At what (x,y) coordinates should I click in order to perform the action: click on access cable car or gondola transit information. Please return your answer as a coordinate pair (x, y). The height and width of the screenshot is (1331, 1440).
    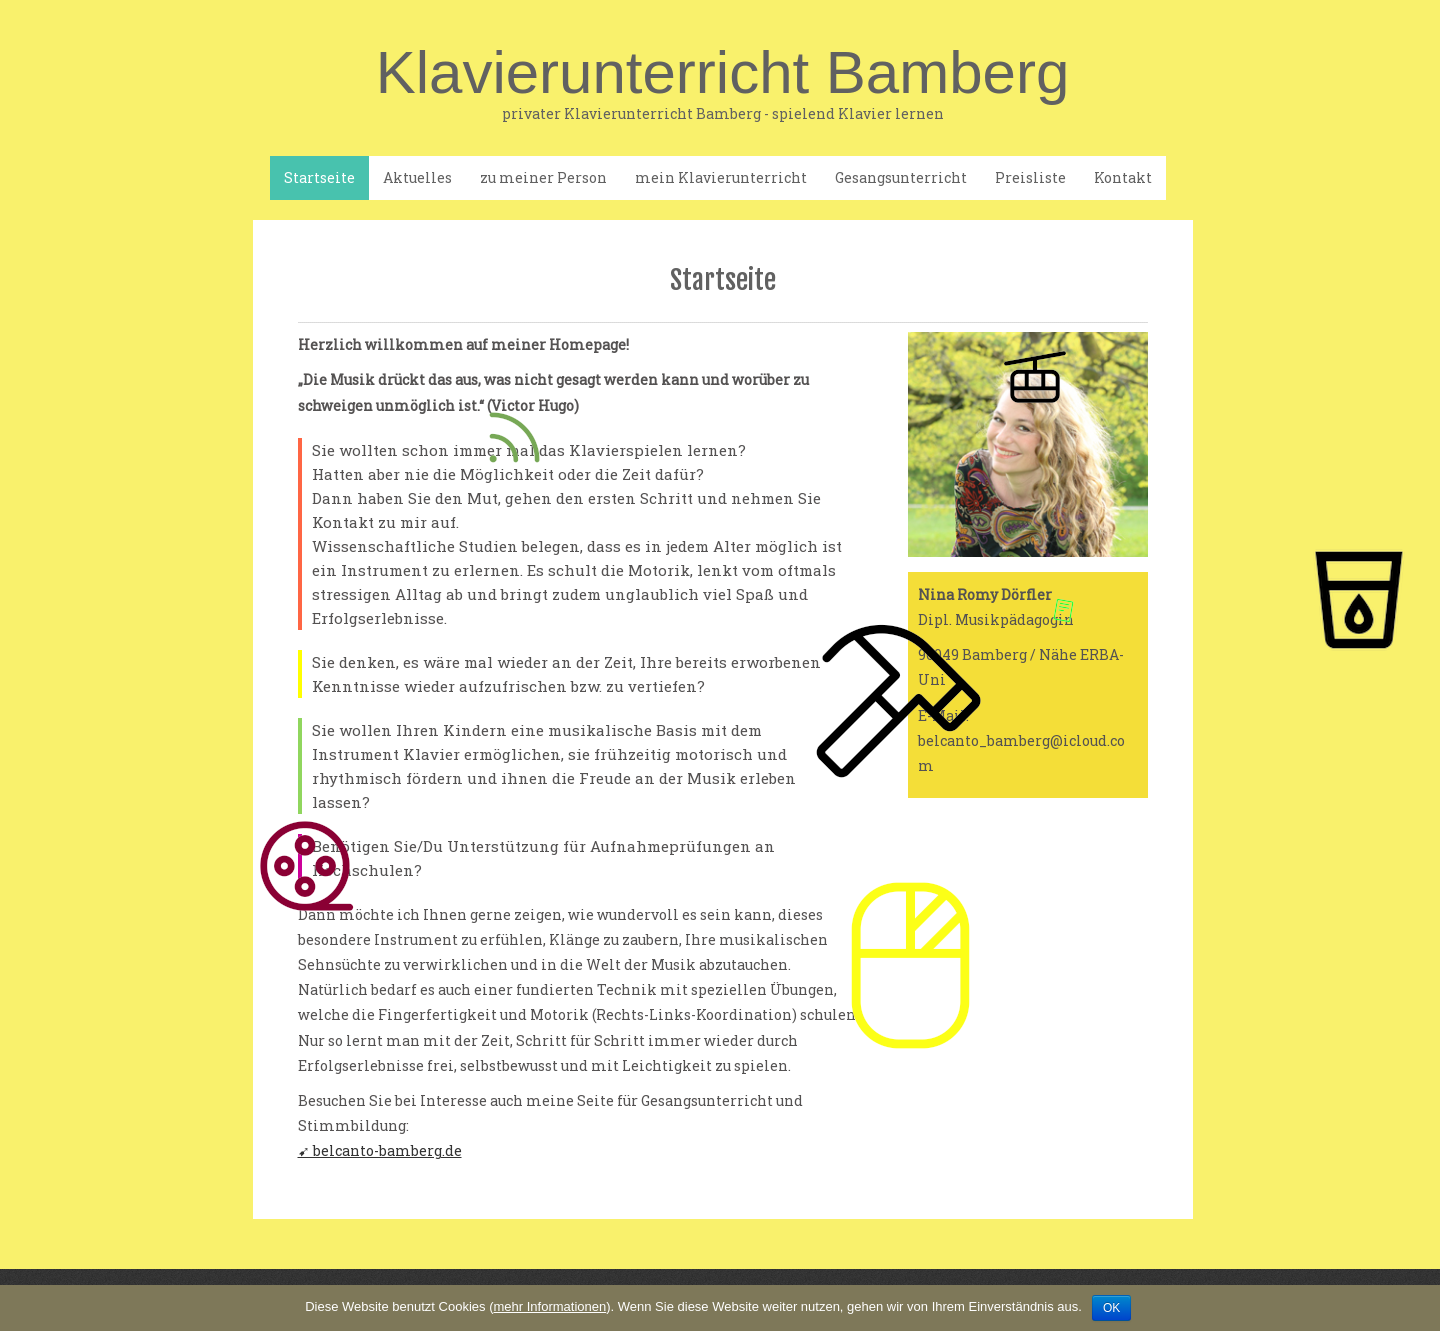
    Looking at the image, I should click on (1035, 378).